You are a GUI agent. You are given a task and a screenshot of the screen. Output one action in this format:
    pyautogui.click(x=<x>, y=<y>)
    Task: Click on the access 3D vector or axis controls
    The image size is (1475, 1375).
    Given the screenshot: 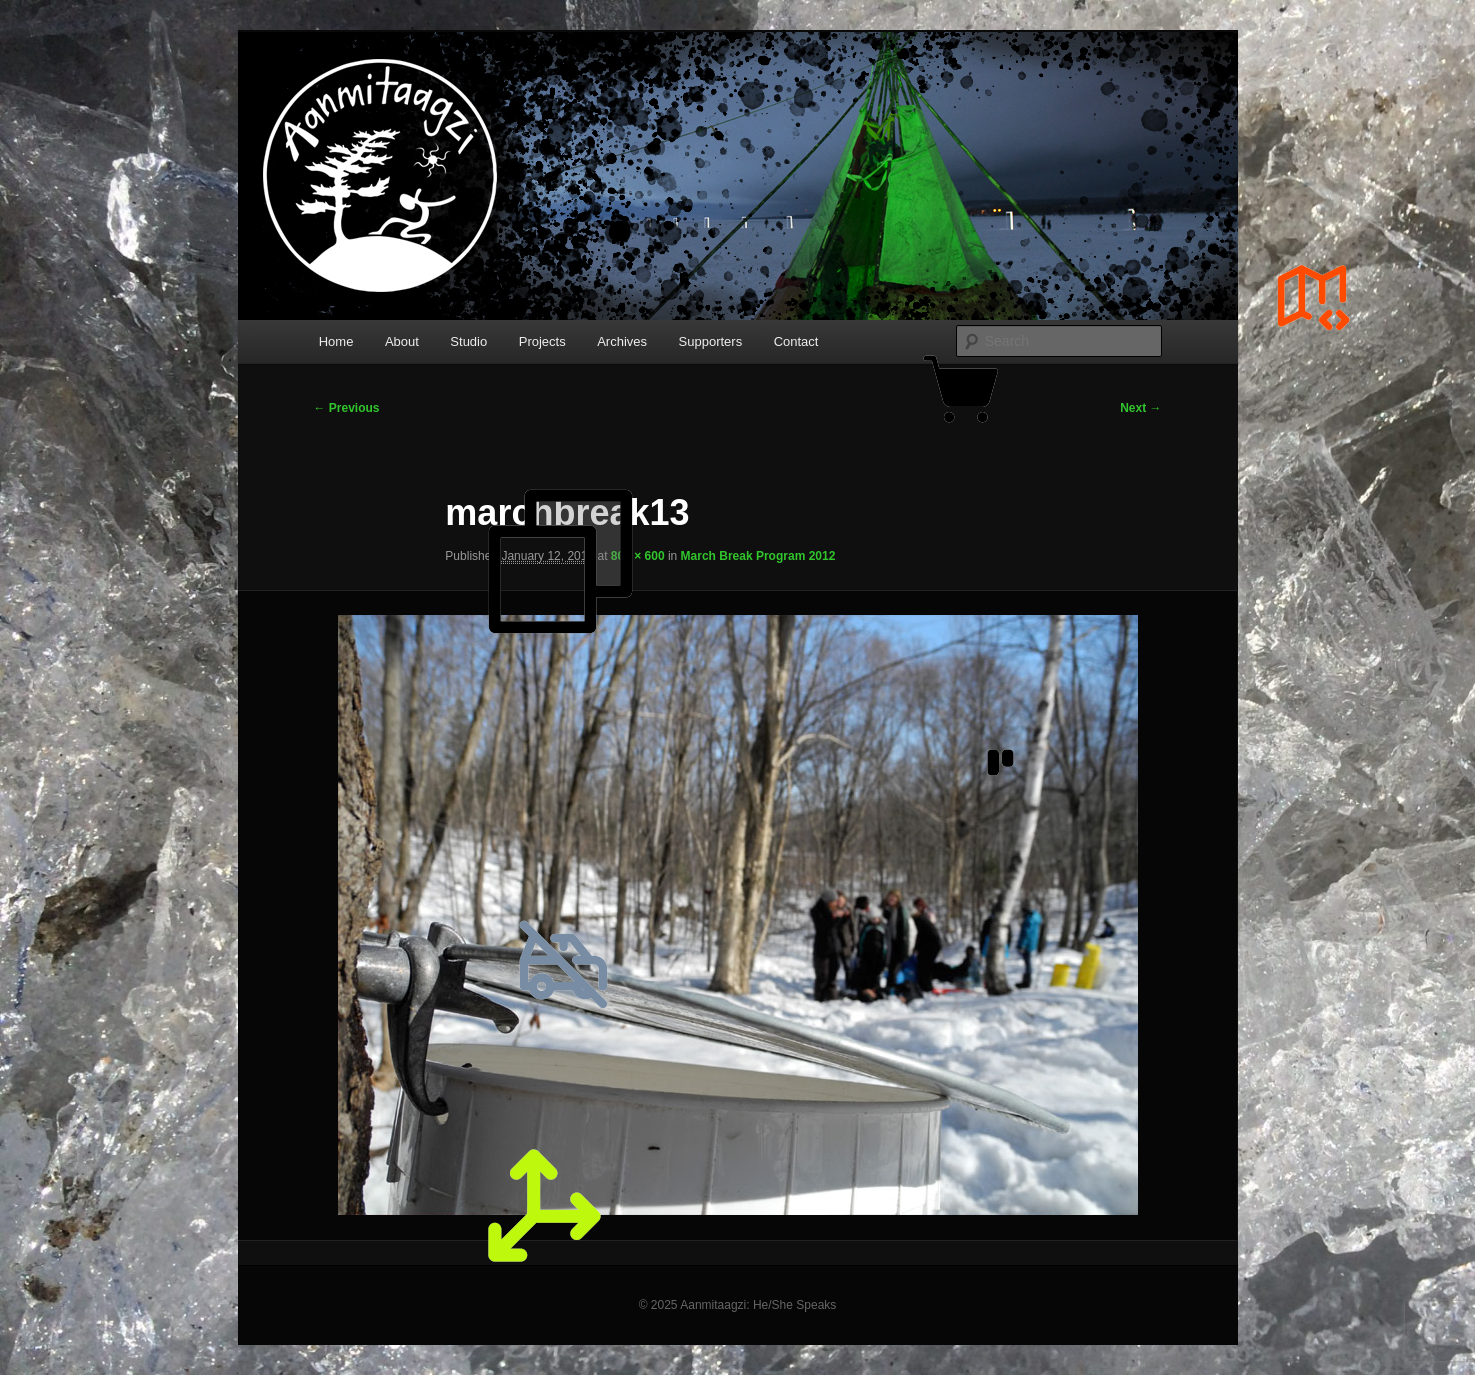 What is the action you would take?
    pyautogui.click(x=538, y=1212)
    